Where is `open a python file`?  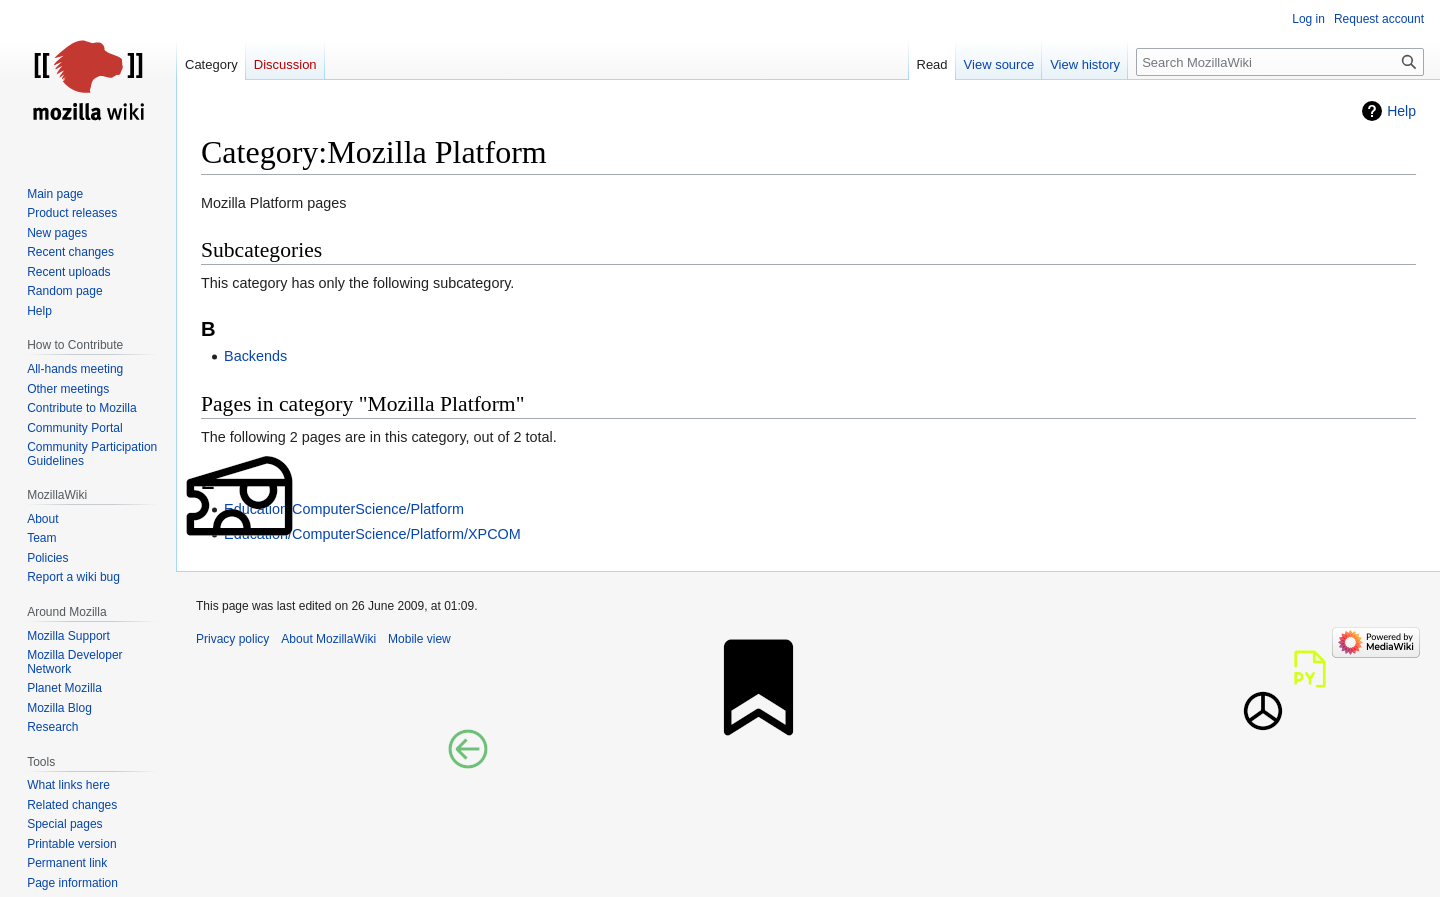 open a python file is located at coordinates (1310, 669).